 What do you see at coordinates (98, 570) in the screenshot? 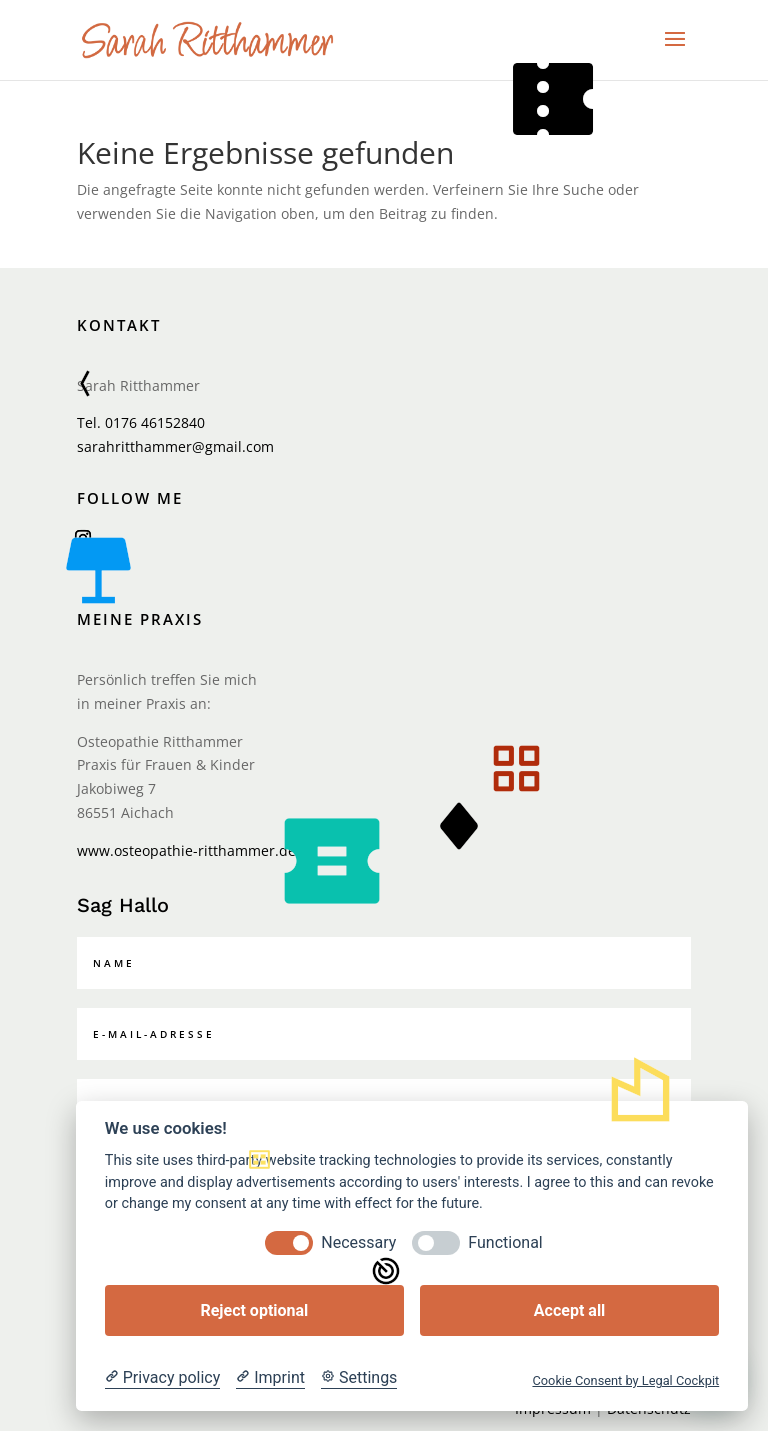
I see `open keynote presentation app` at bounding box center [98, 570].